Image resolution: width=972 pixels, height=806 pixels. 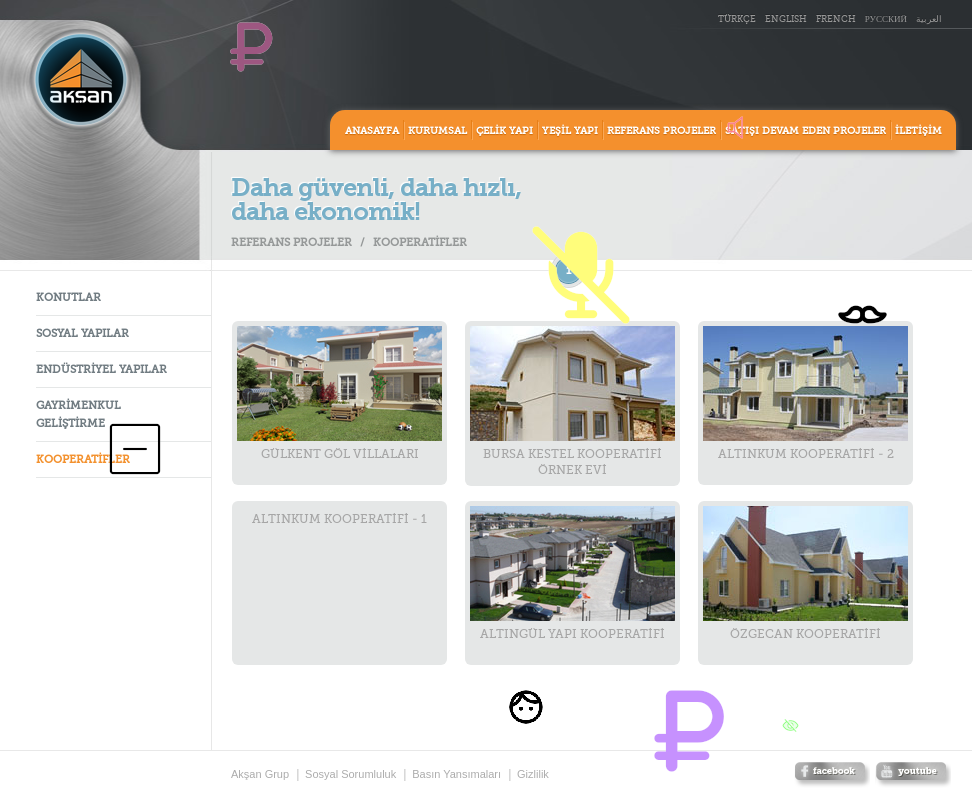 I want to click on access your profile or account settings, so click(x=526, y=707).